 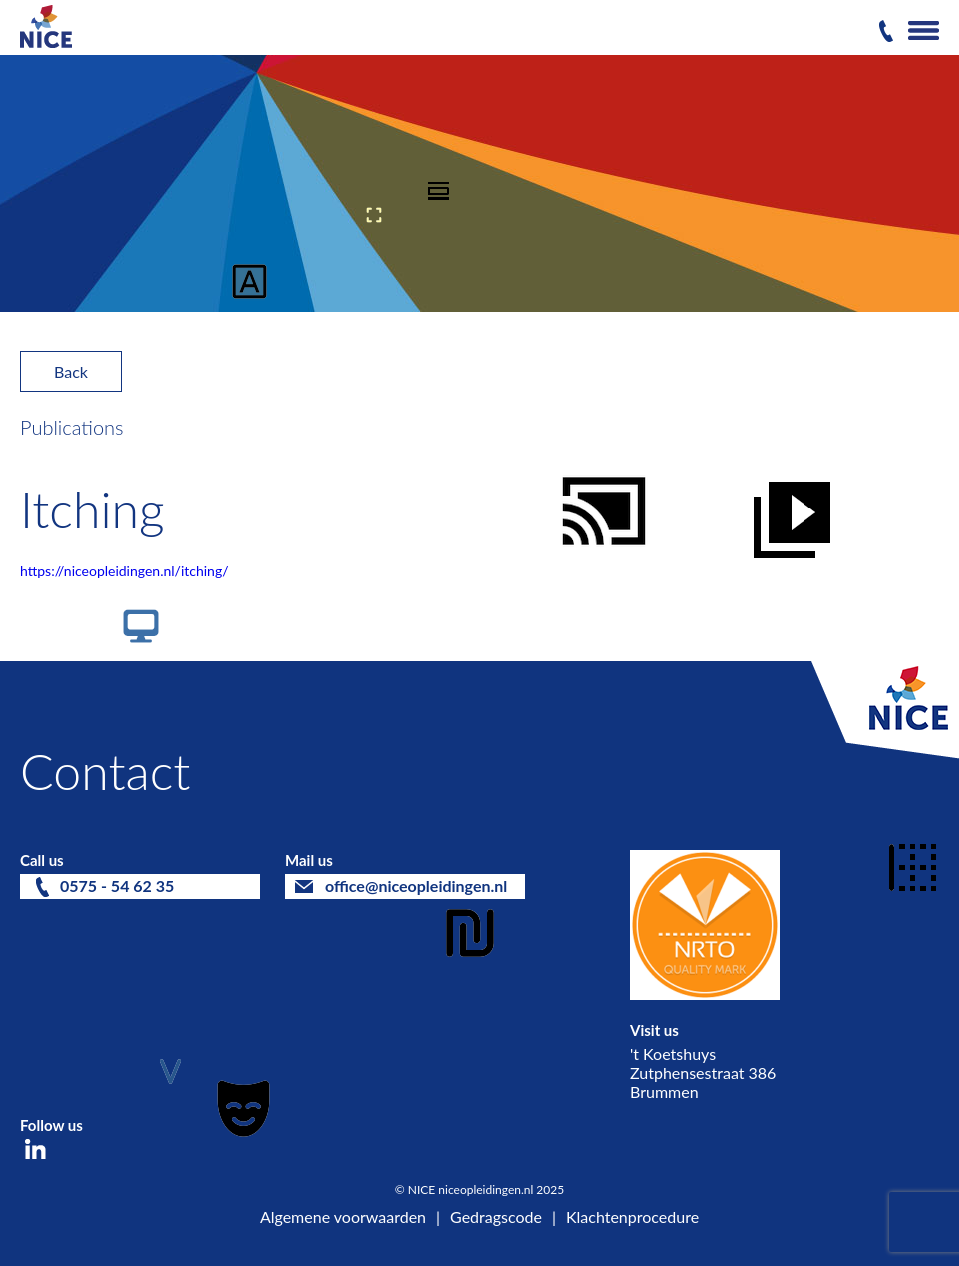 What do you see at coordinates (249, 281) in the screenshot?
I see `download or install a new font` at bounding box center [249, 281].